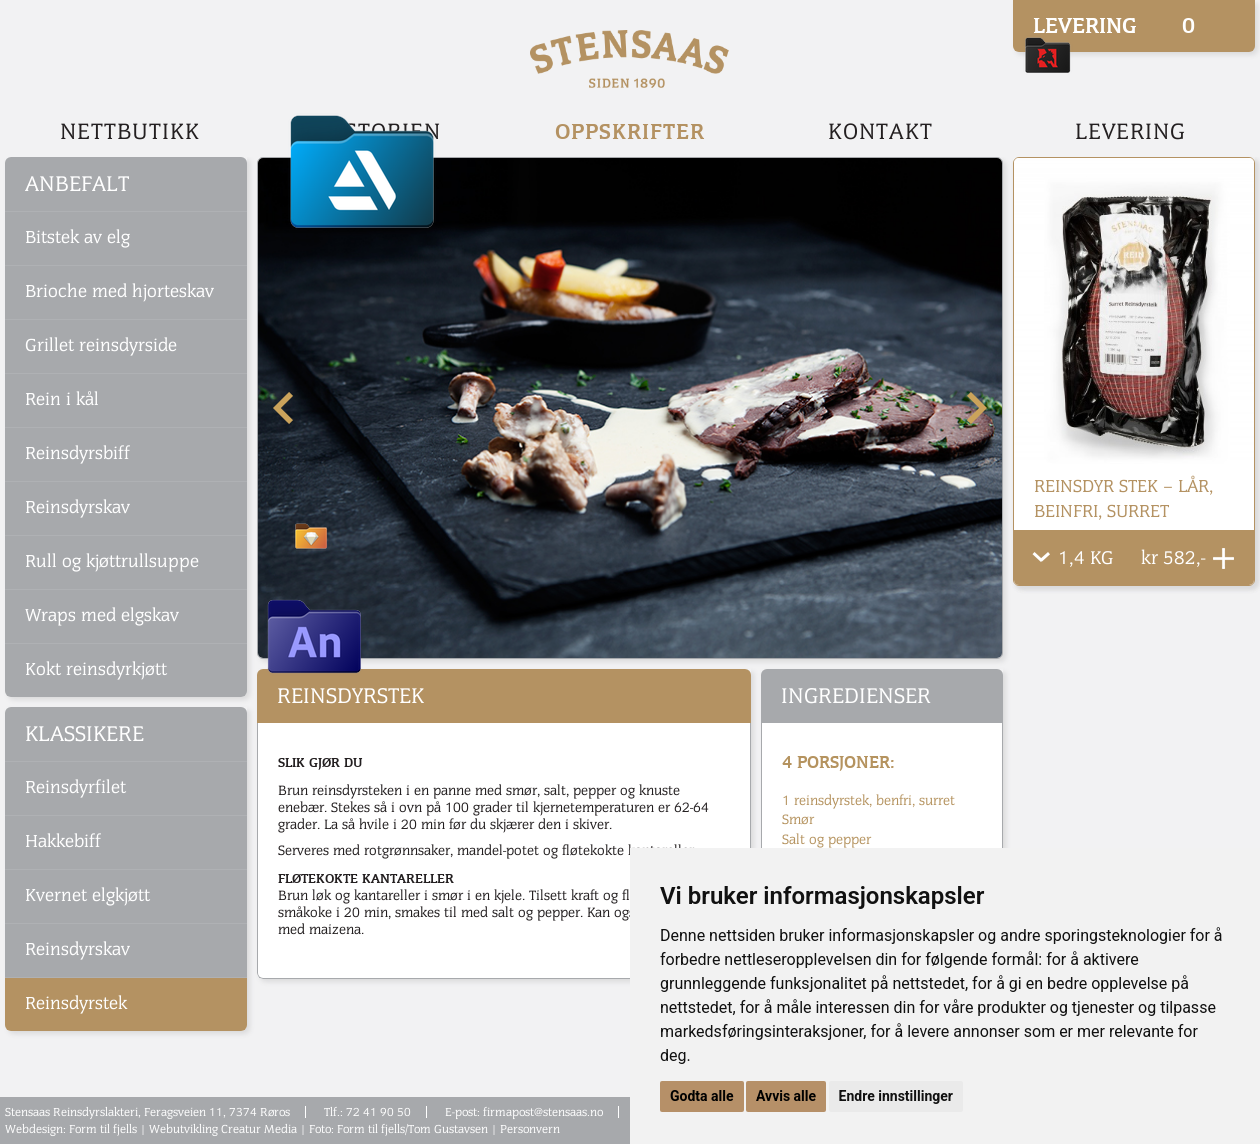 Image resolution: width=1260 pixels, height=1144 pixels. I want to click on open nusantara project files folder, so click(1047, 56).